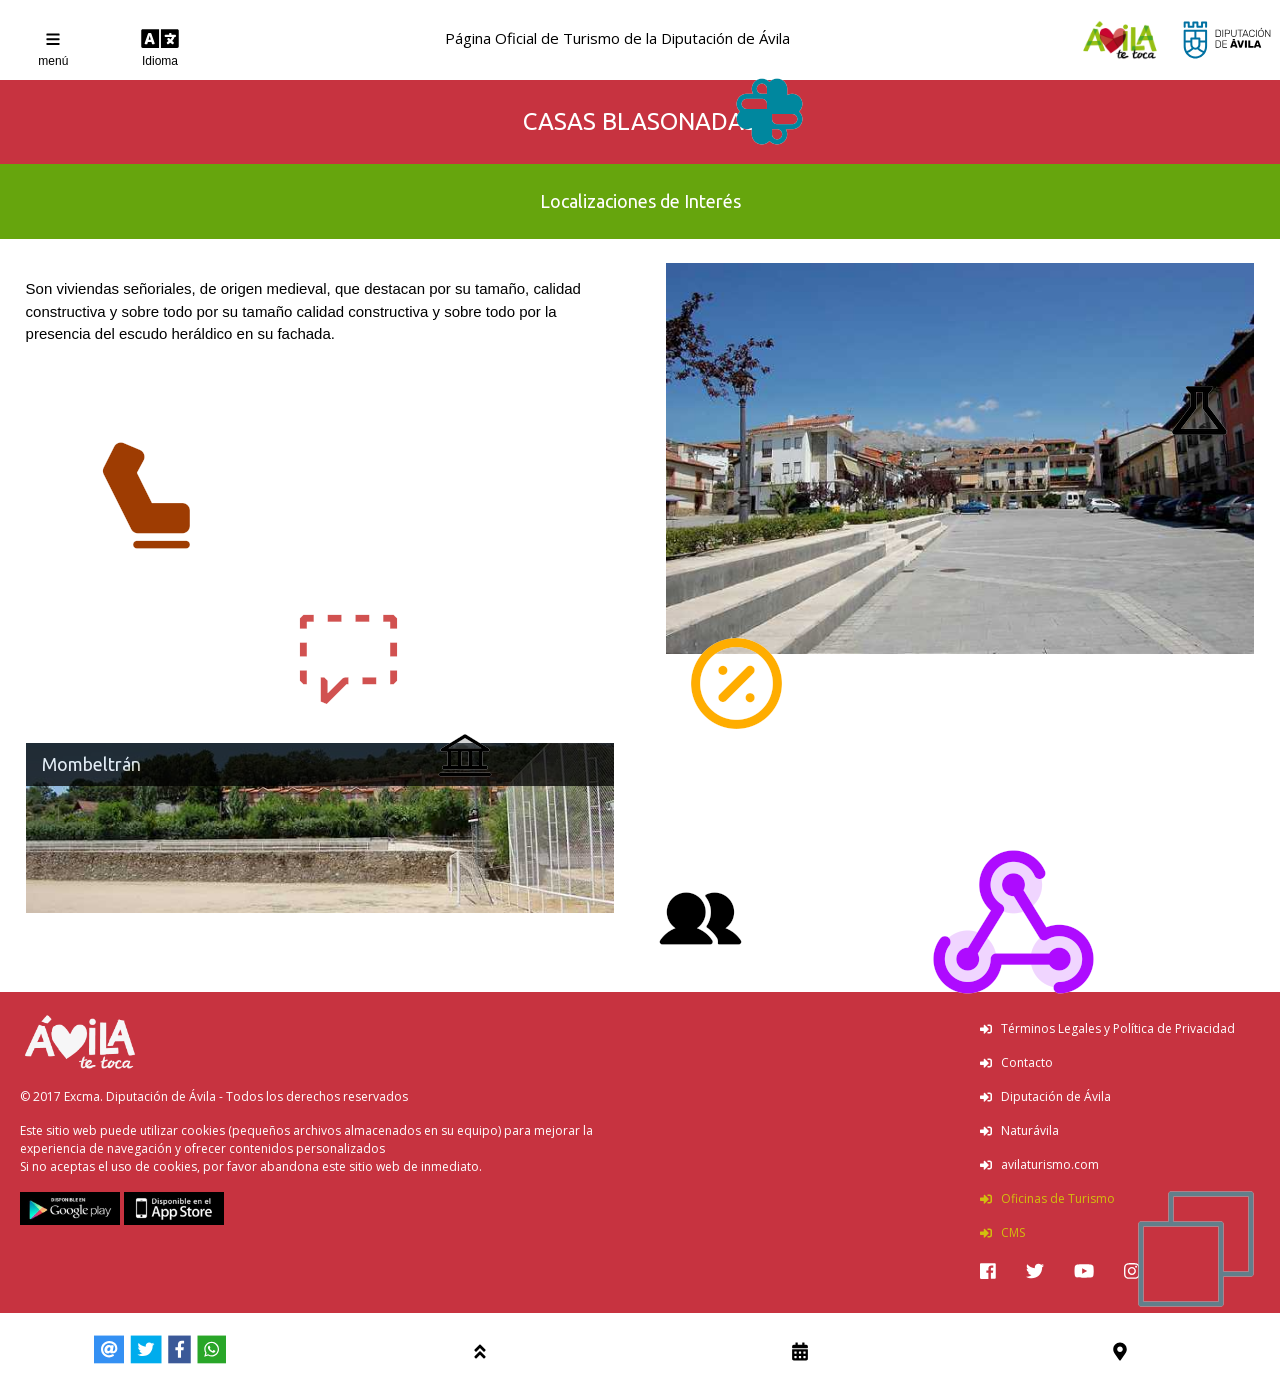 The image size is (1280, 1383). Describe the element at coordinates (1013, 930) in the screenshot. I see `configure webhook integrations` at that location.